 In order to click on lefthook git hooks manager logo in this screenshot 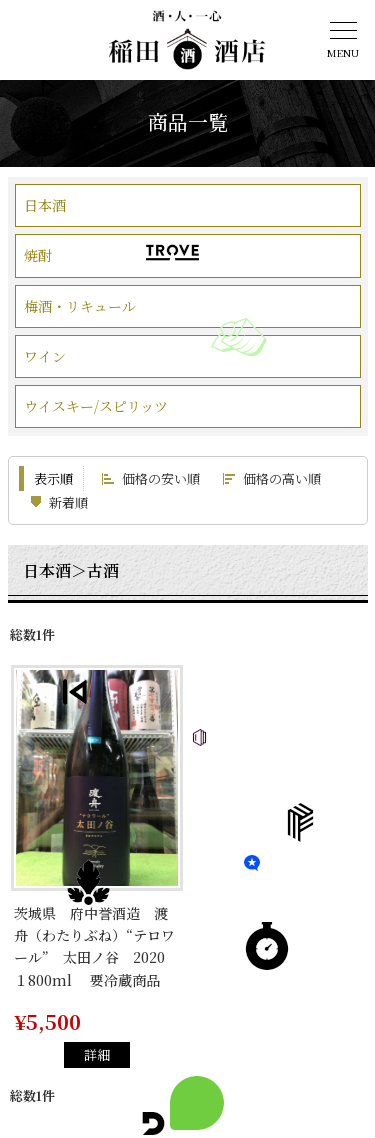, I will do `click(239, 337)`.